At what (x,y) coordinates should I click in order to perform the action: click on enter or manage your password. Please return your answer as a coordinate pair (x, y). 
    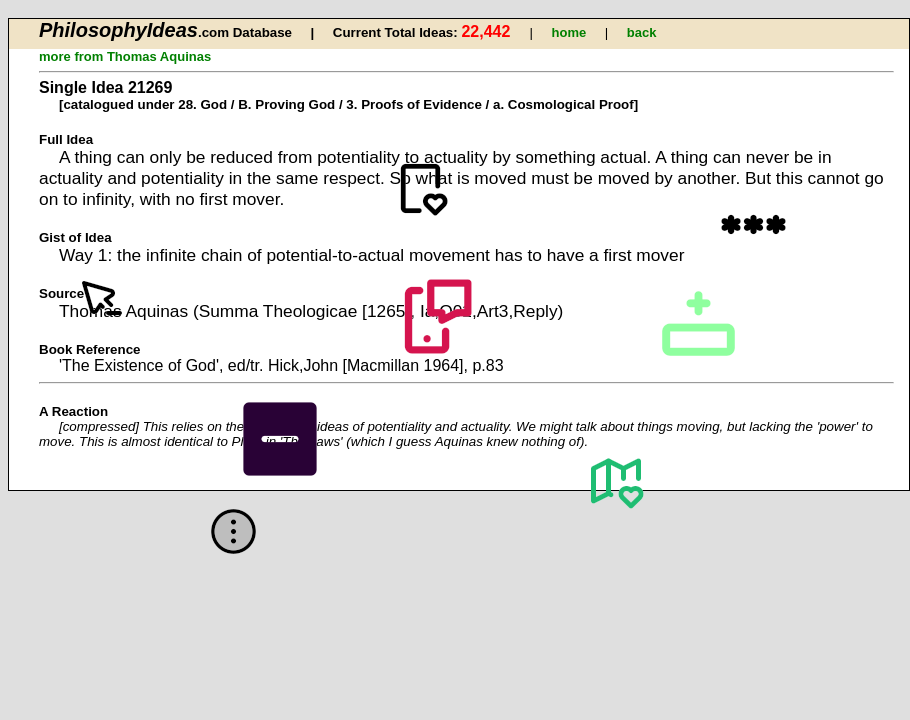
    Looking at the image, I should click on (753, 224).